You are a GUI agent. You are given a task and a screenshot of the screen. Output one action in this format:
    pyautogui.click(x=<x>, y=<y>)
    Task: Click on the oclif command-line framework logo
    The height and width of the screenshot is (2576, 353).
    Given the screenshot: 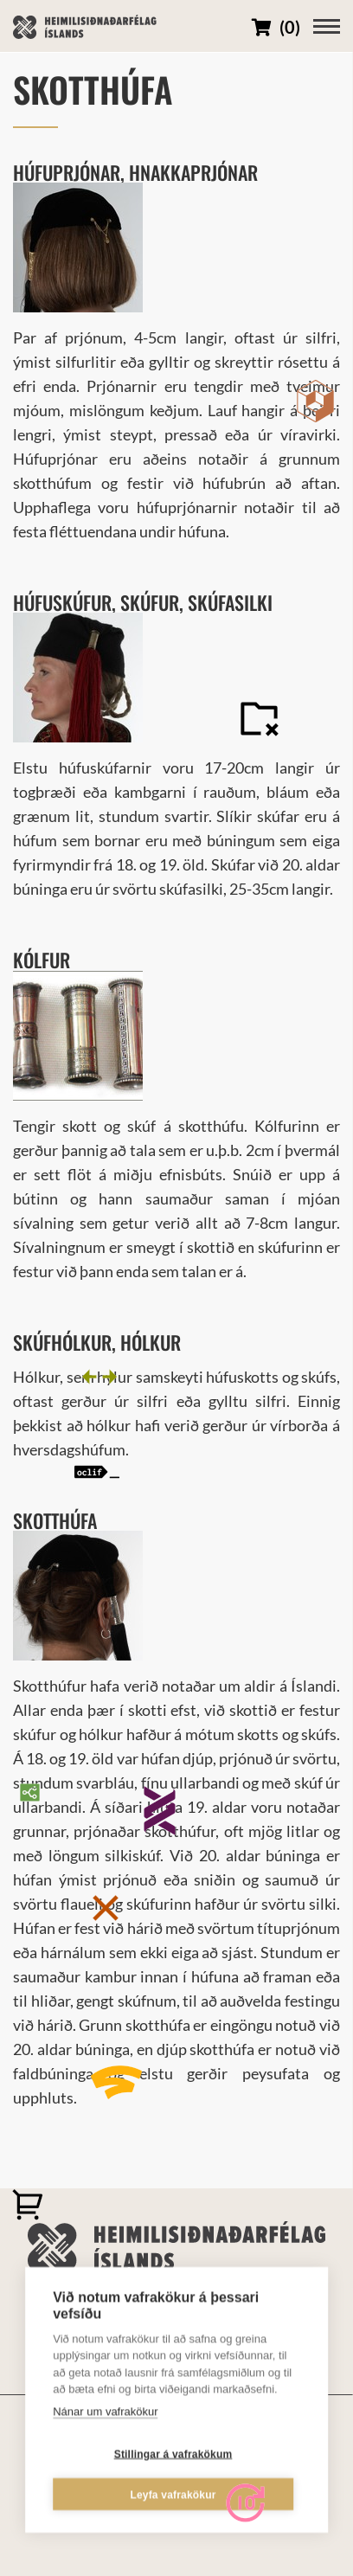 What is the action you would take?
    pyautogui.click(x=97, y=1472)
    